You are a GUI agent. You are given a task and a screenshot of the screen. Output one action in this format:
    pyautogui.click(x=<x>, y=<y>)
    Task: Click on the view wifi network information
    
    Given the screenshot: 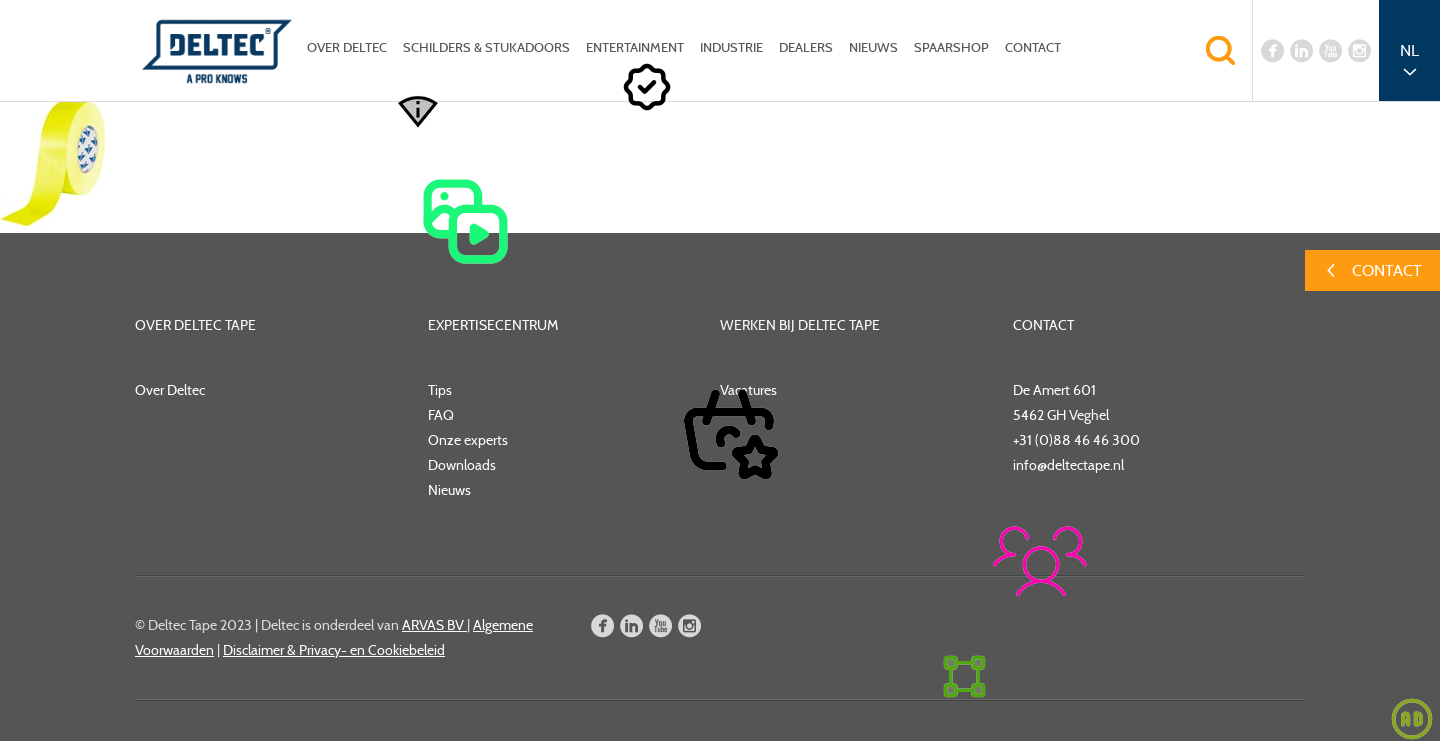 What is the action you would take?
    pyautogui.click(x=418, y=111)
    